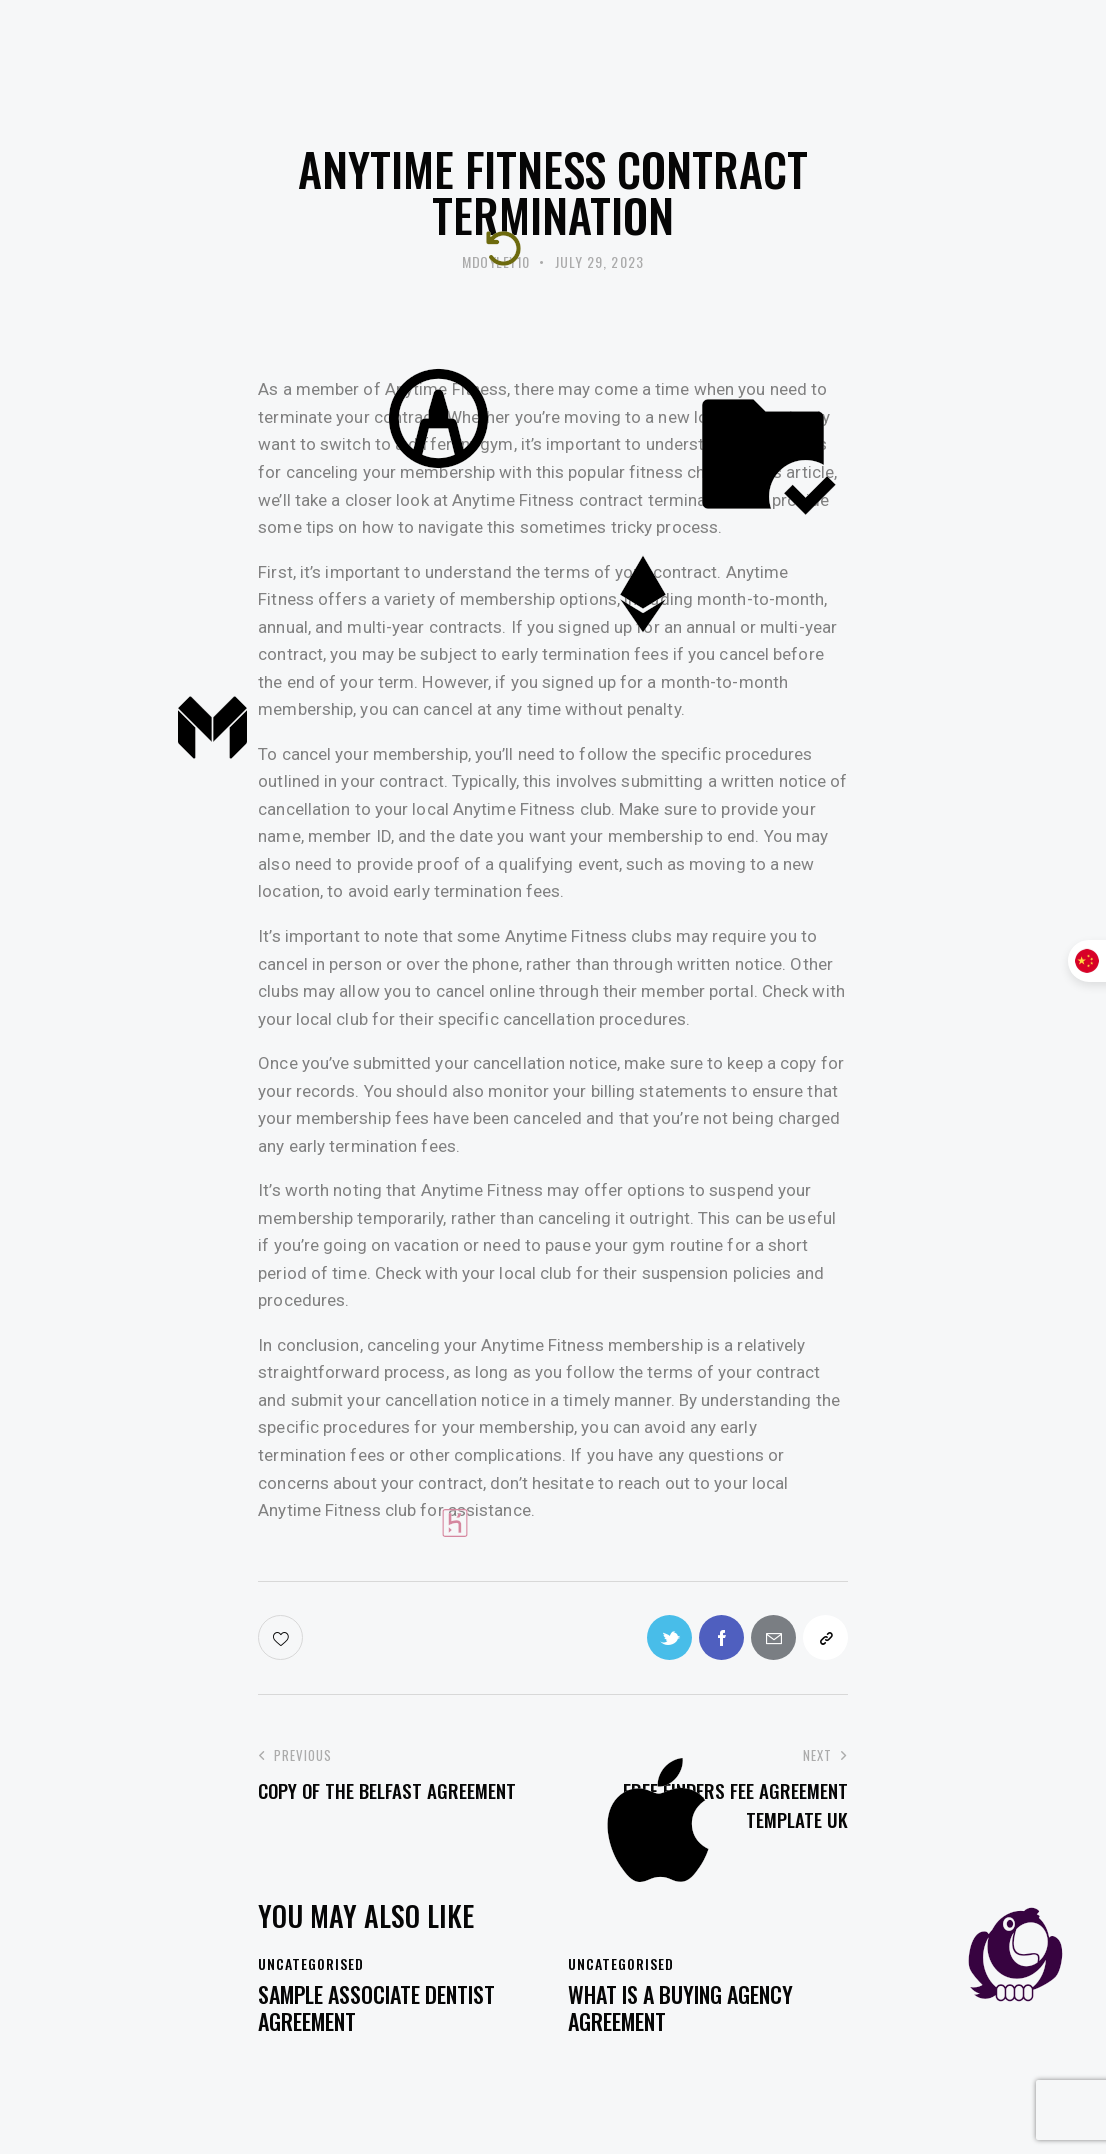 The height and width of the screenshot is (2154, 1106). What do you see at coordinates (212, 727) in the screenshot?
I see `open the Monzo banking app` at bounding box center [212, 727].